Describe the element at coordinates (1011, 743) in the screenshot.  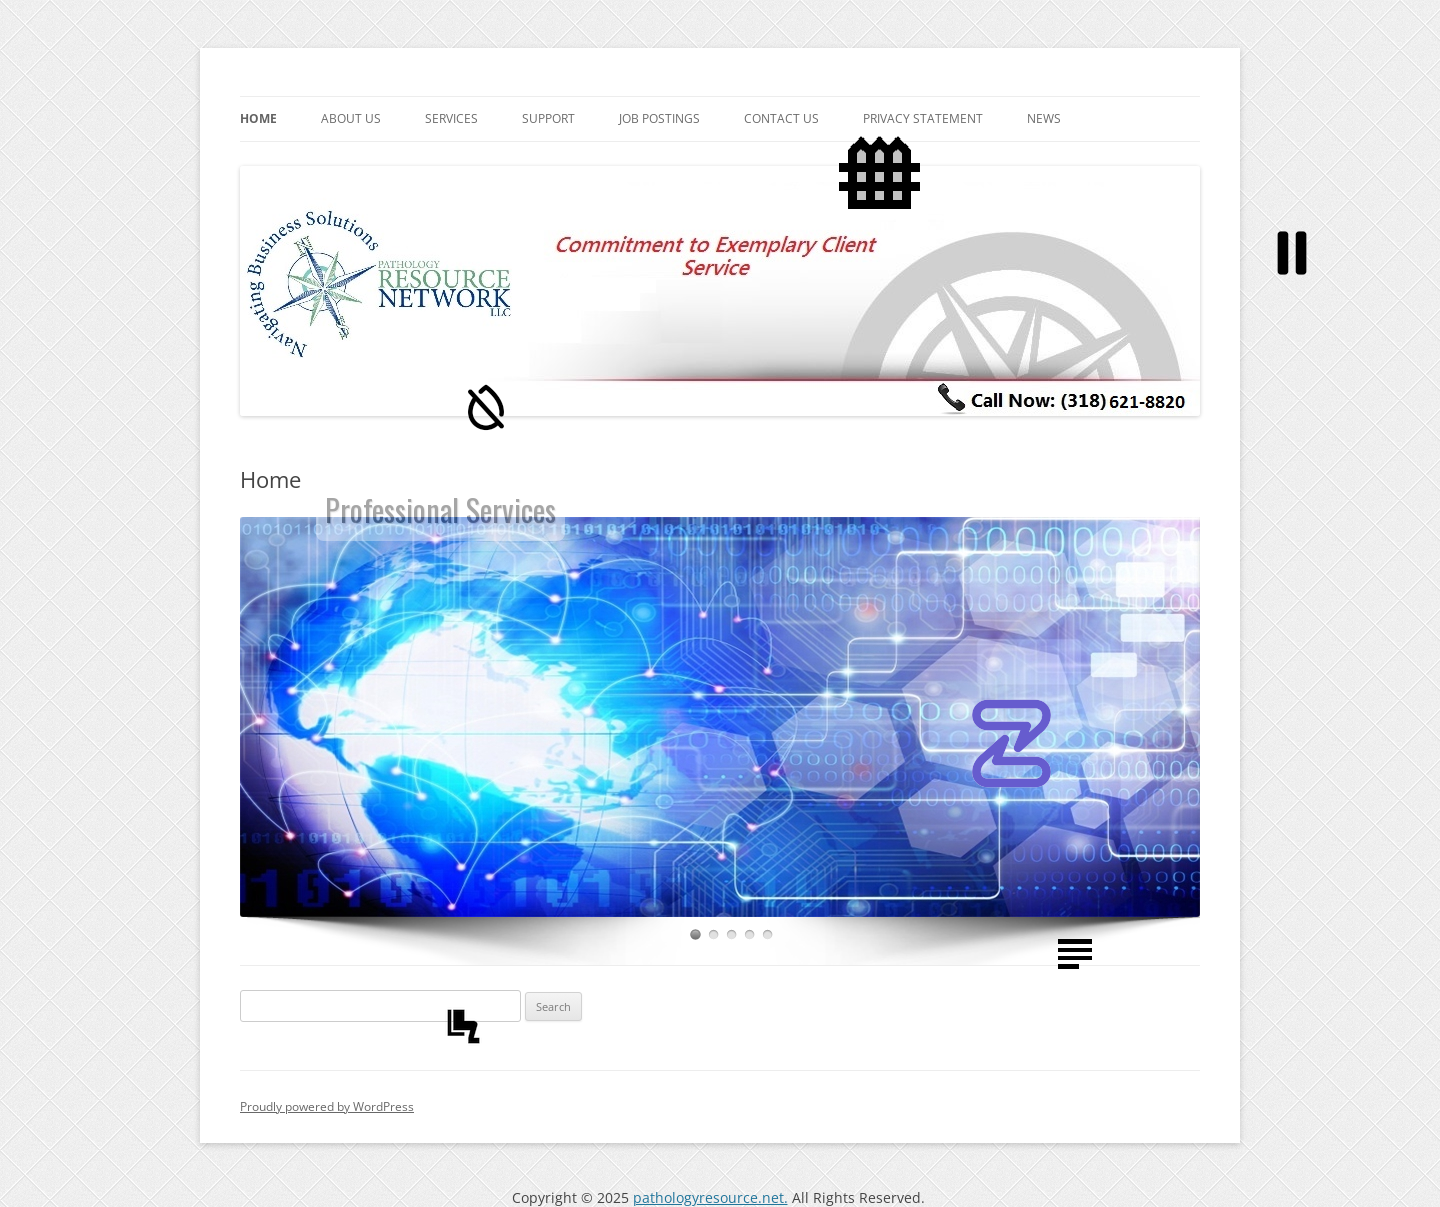
I see `open zulip messaging app` at that location.